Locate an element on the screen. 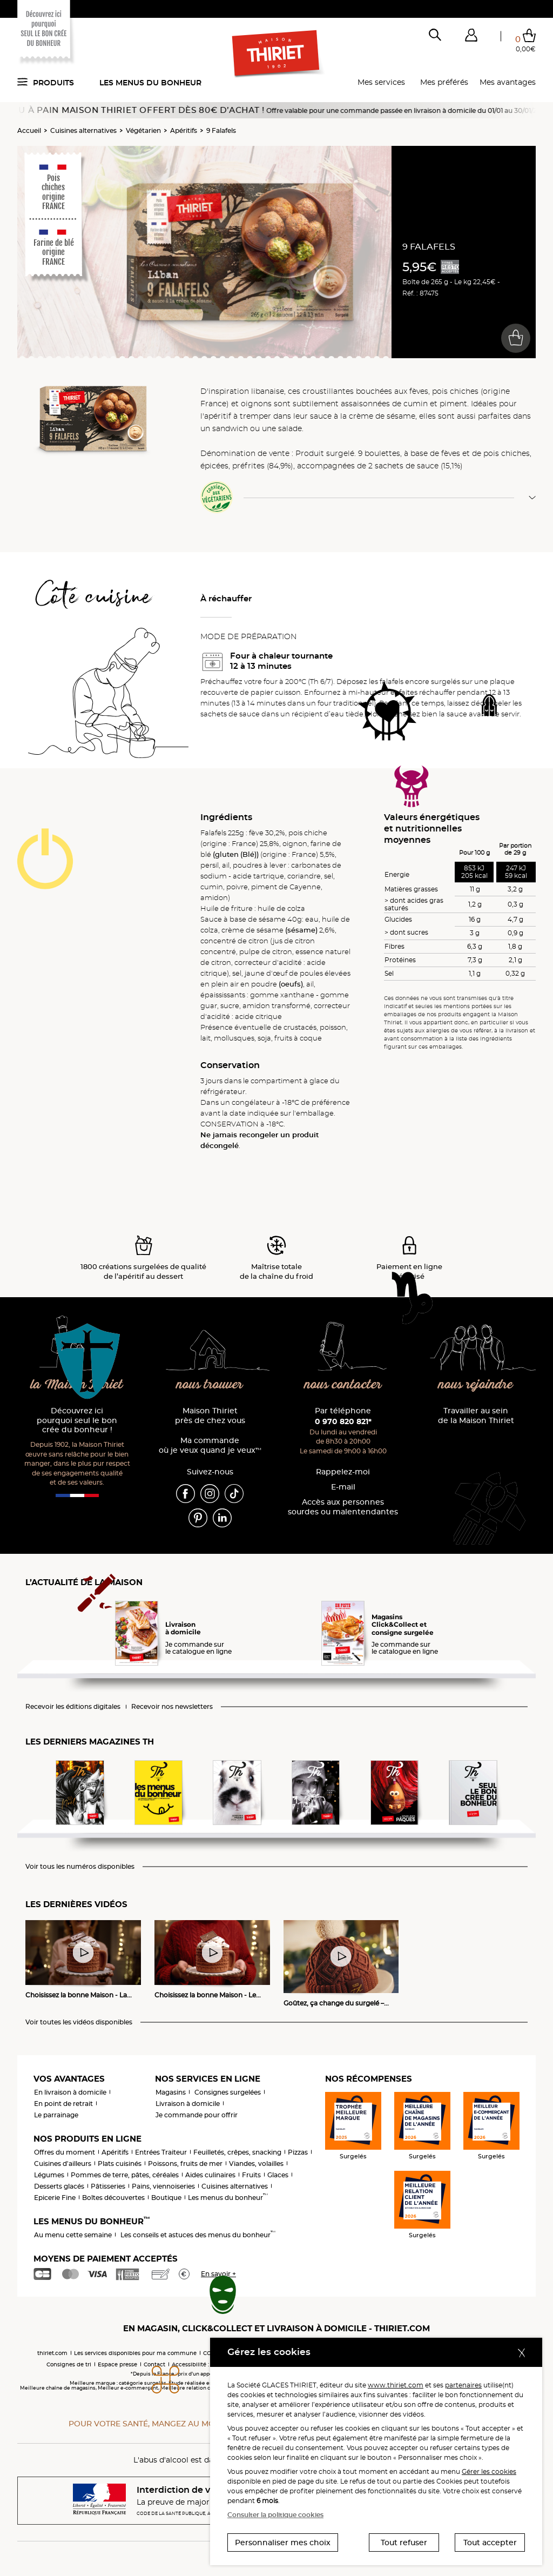 This screenshot has width=553, height=2576. command key modifier (mac keyboard shortcut) is located at coordinates (165, 2379).